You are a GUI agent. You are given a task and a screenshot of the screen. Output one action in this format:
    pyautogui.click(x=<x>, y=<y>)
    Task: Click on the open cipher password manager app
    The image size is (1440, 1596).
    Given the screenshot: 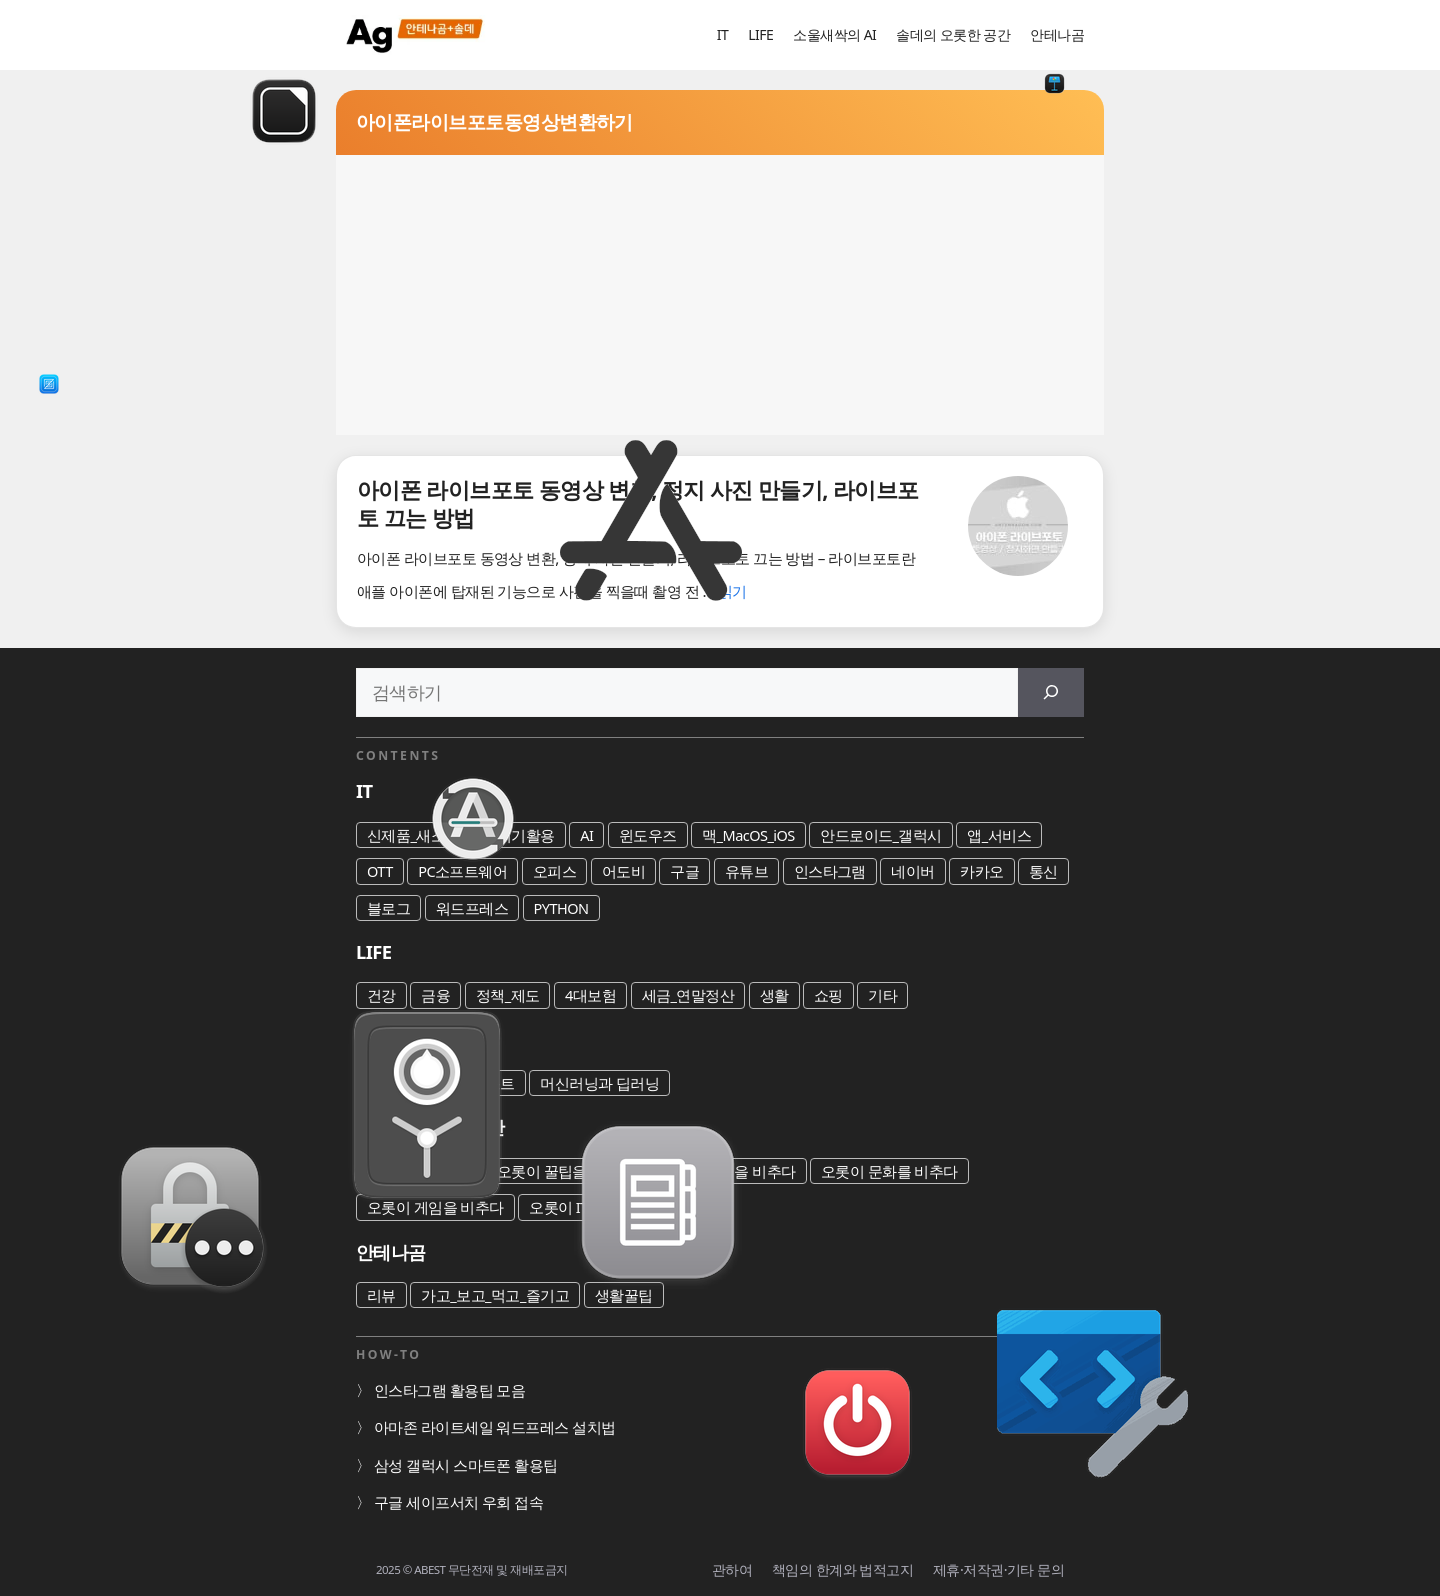 What is the action you would take?
    pyautogui.click(x=190, y=1216)
    